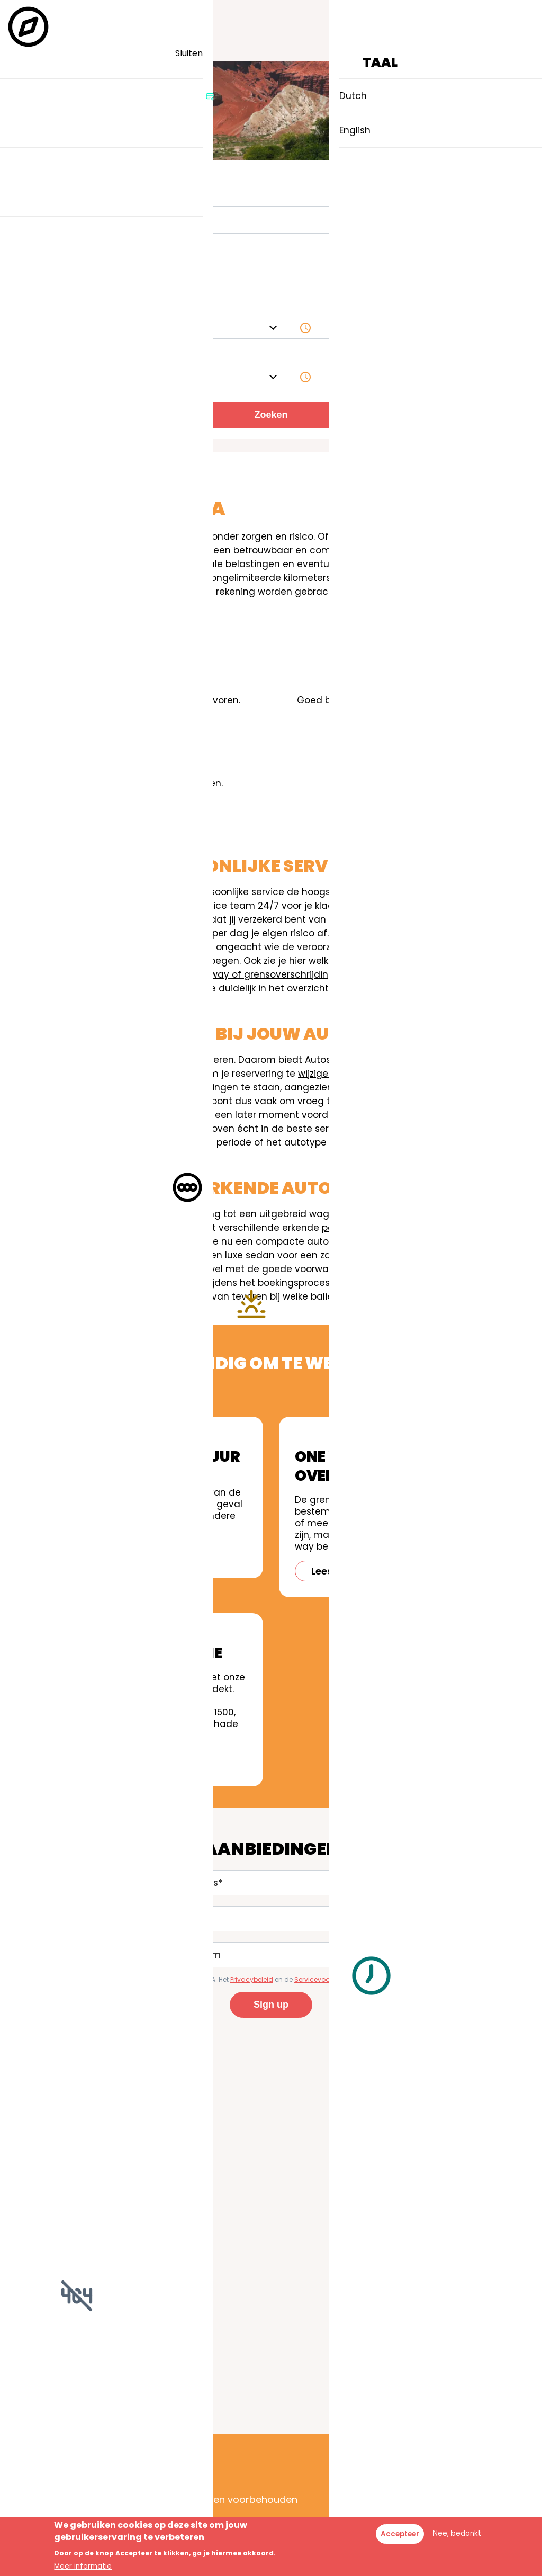  I want to click on set display to evening or night mode, so click(251, 1304).